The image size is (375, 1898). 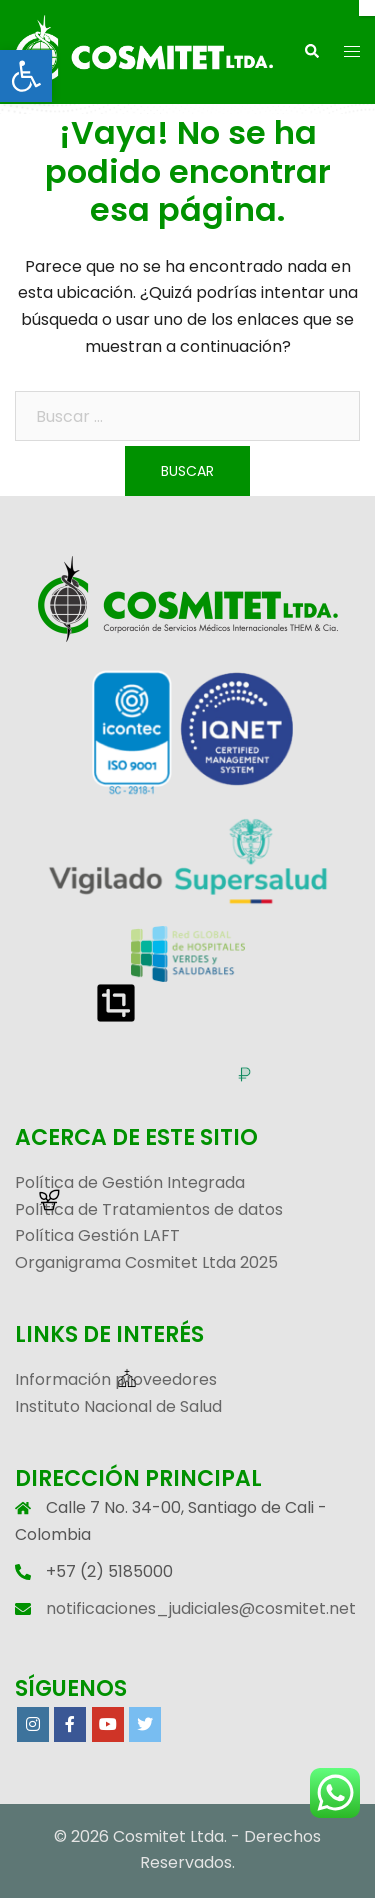 What do you see at coordinates (116, 1003) in the screenshot?
I see `crop an image or photo` at bounding box center [116, 1003].